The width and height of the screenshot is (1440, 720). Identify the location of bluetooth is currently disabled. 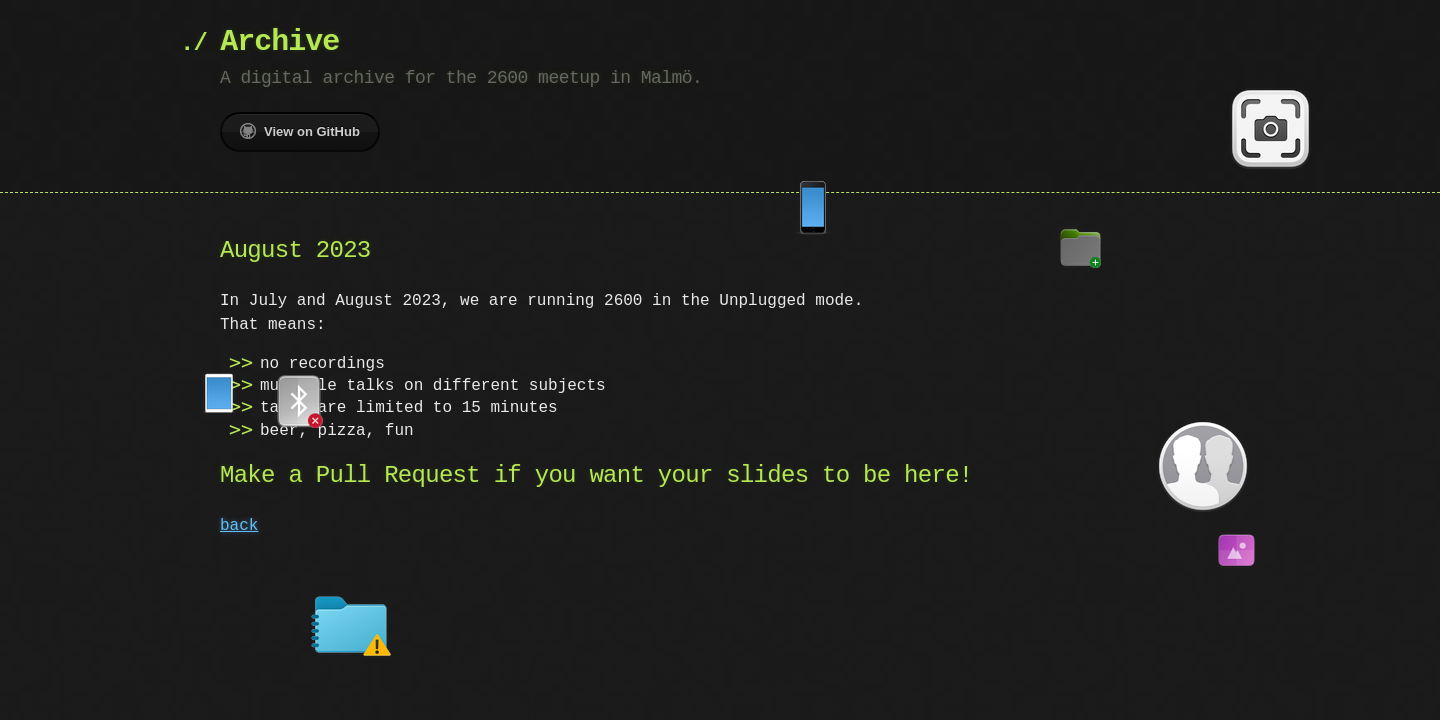
(299, 401).